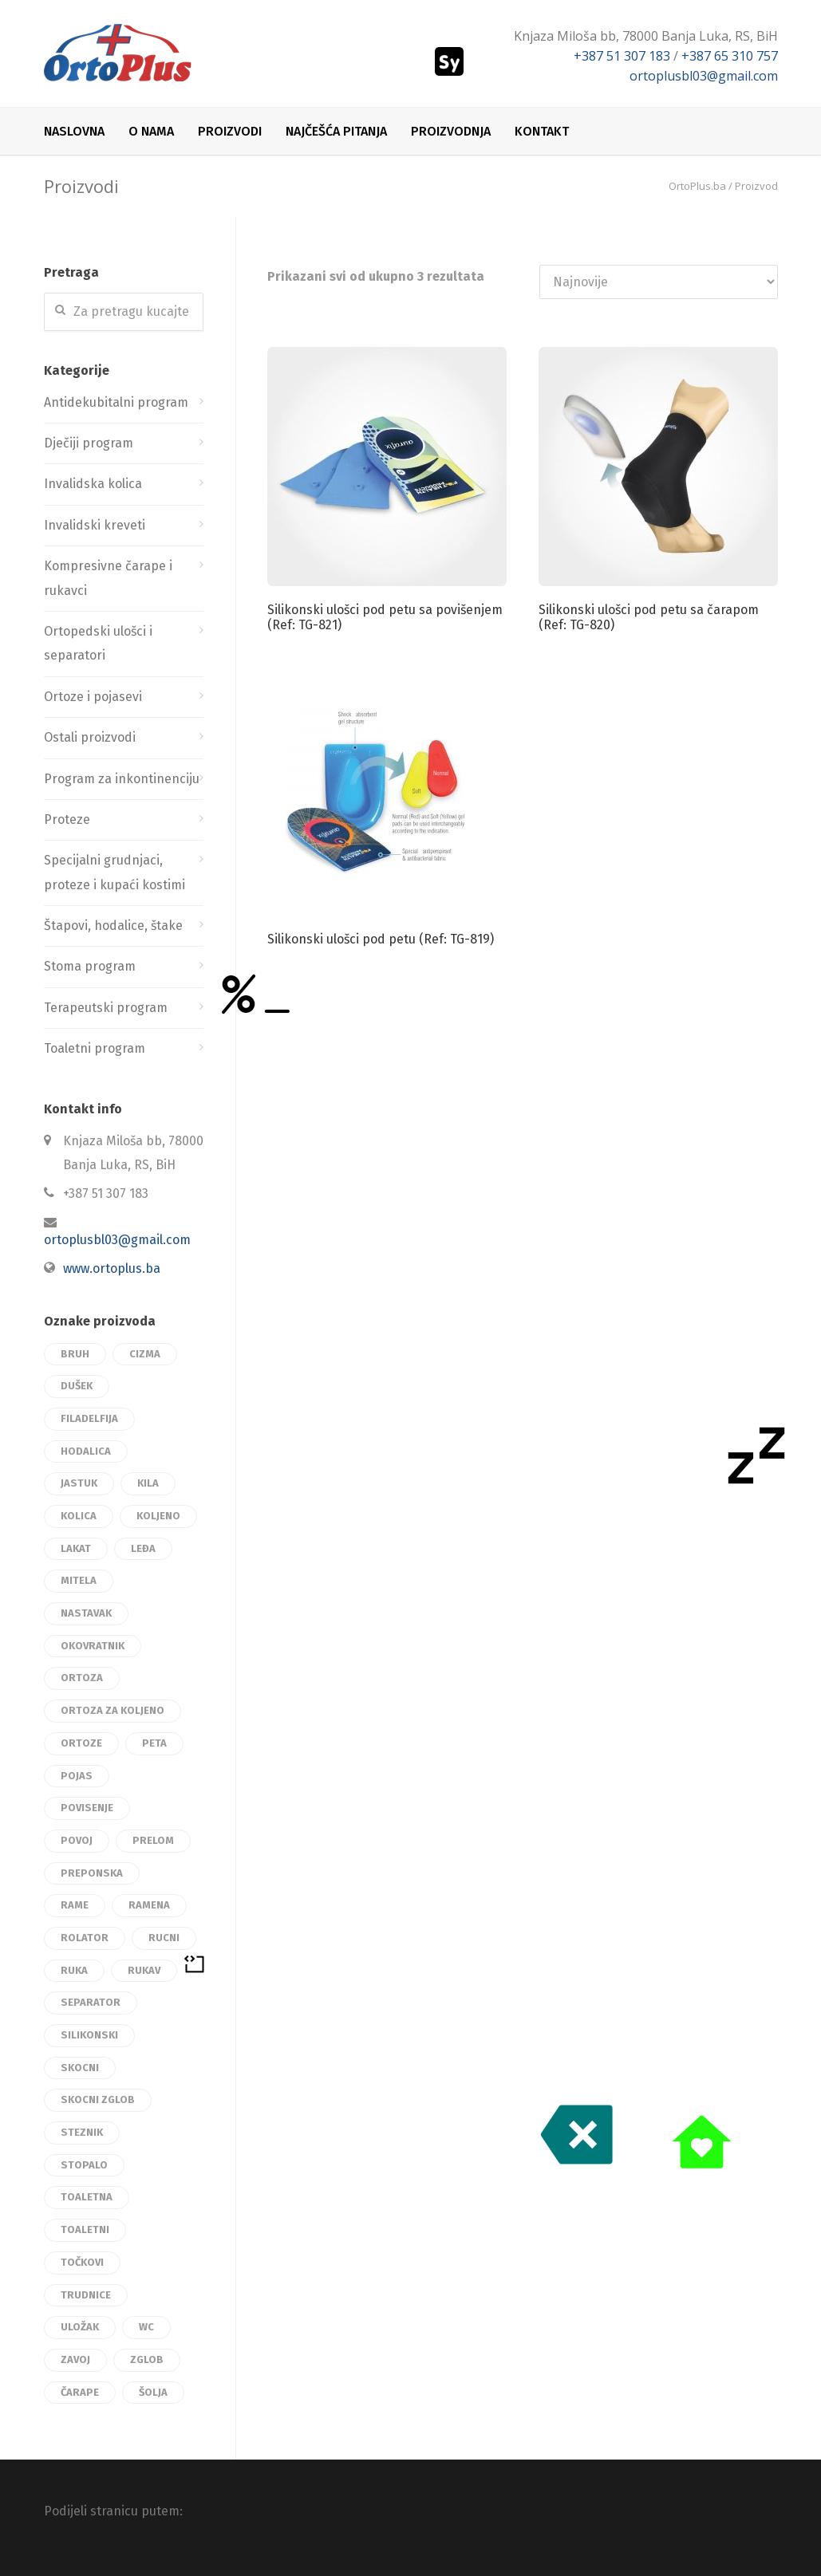  I want to click on access your favorite or loved home, so click(701, 2144).